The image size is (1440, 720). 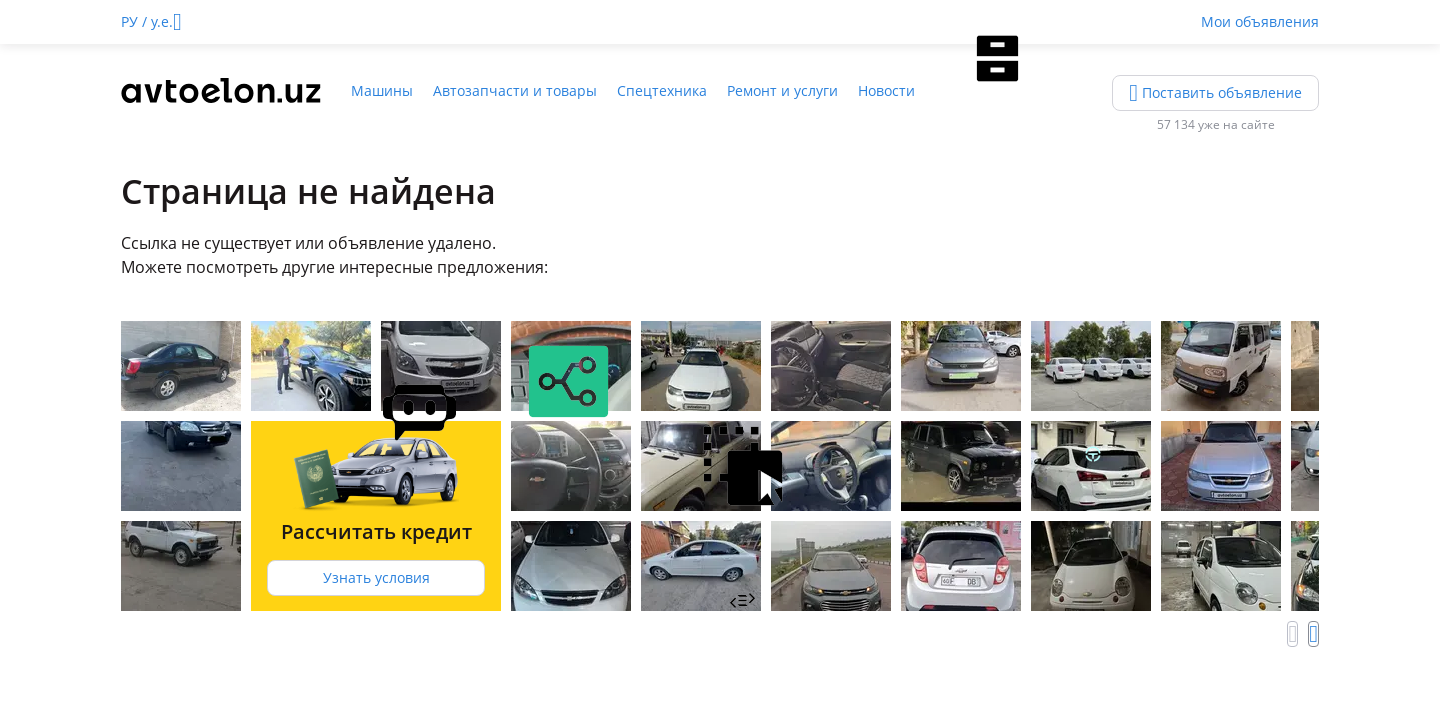 What do you see at coordinates (742, 600) in the screenshot?
I see `purescript programming language logo` at bounding box center [742, 600].